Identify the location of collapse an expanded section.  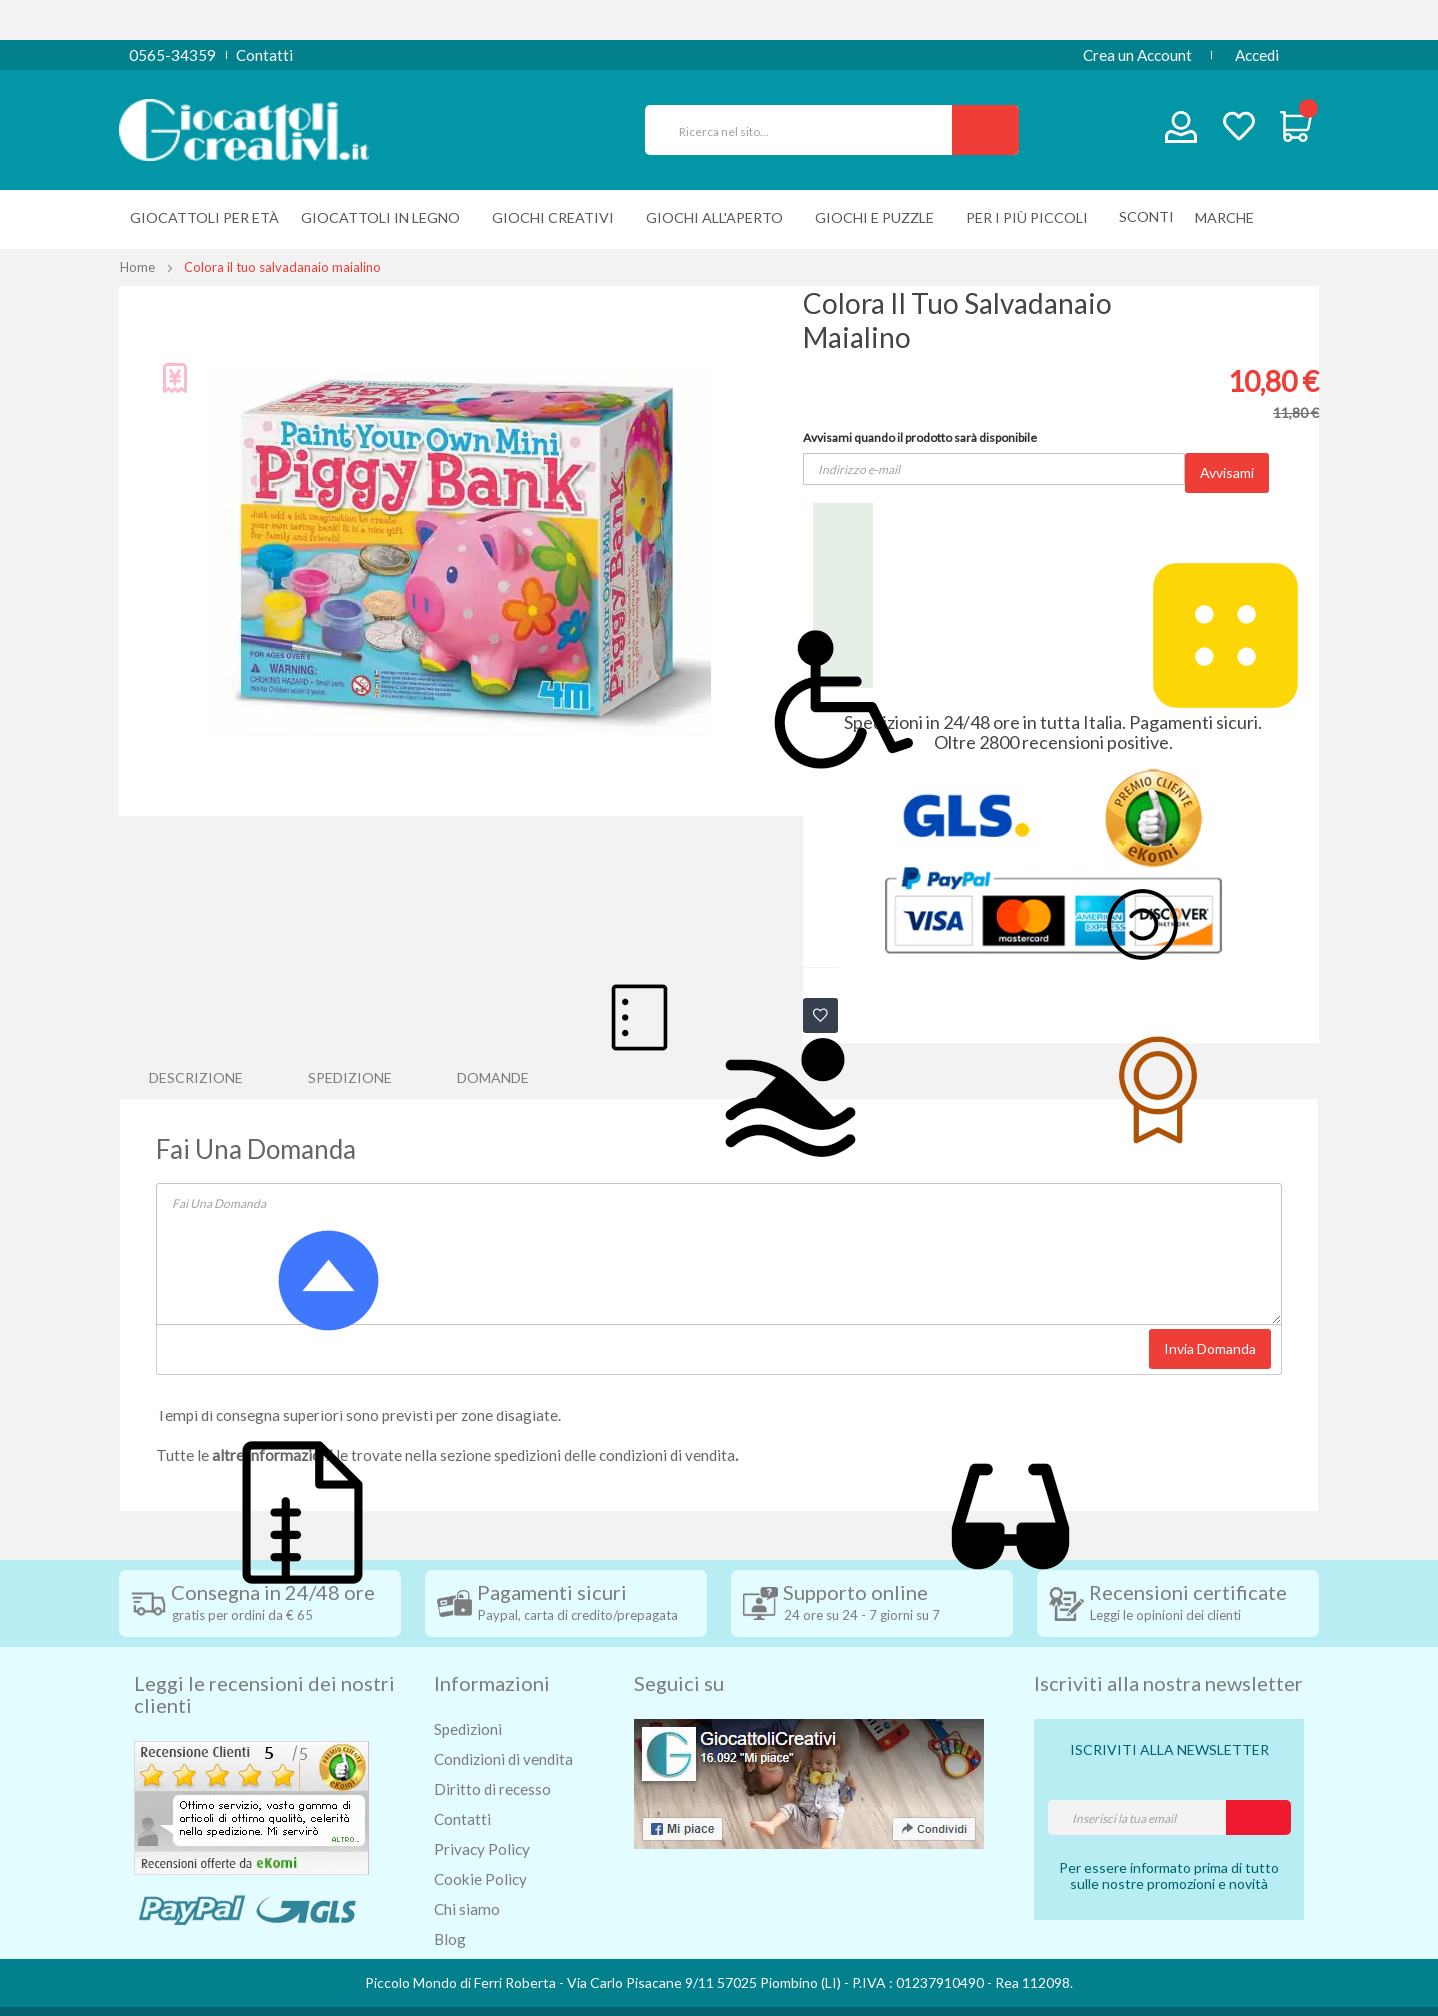
(328, 1280).